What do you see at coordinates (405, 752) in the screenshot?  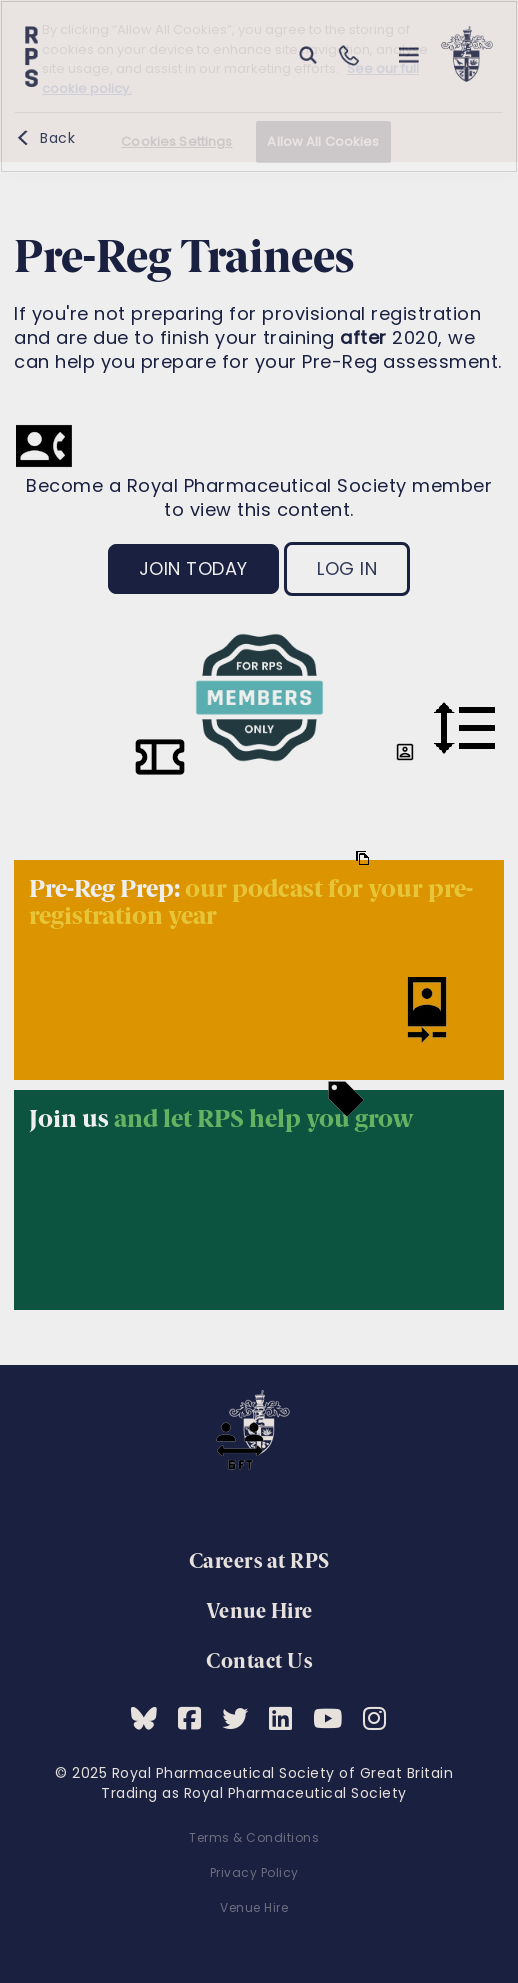 I see `view your account profile` at bounding box center [405, 752].